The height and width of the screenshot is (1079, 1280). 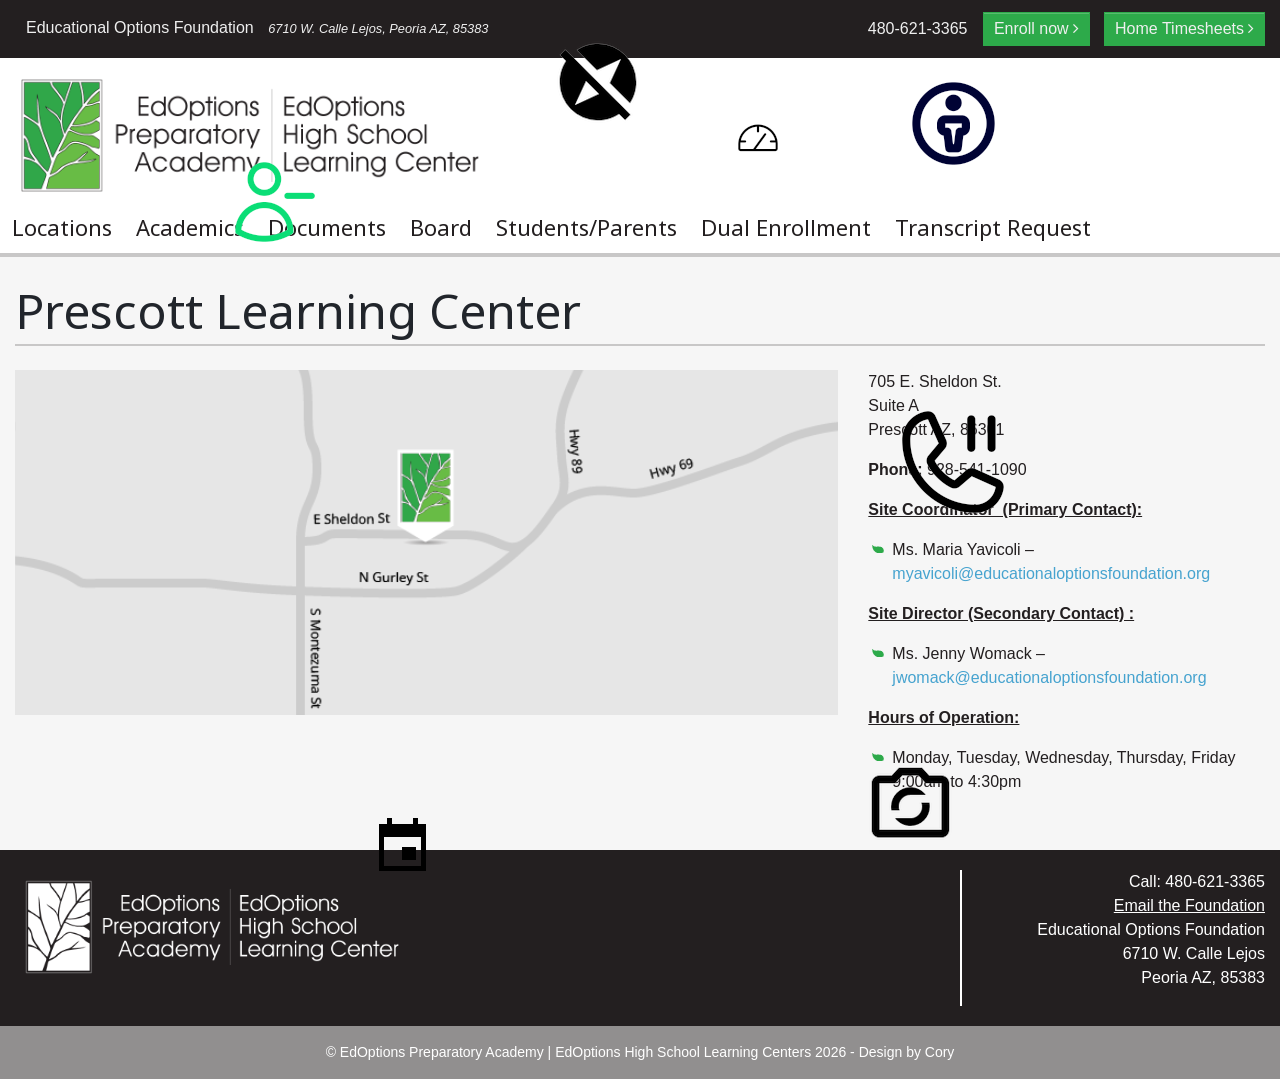 I want to click on disable compass or navigation mode, so click(x=598, y=82).